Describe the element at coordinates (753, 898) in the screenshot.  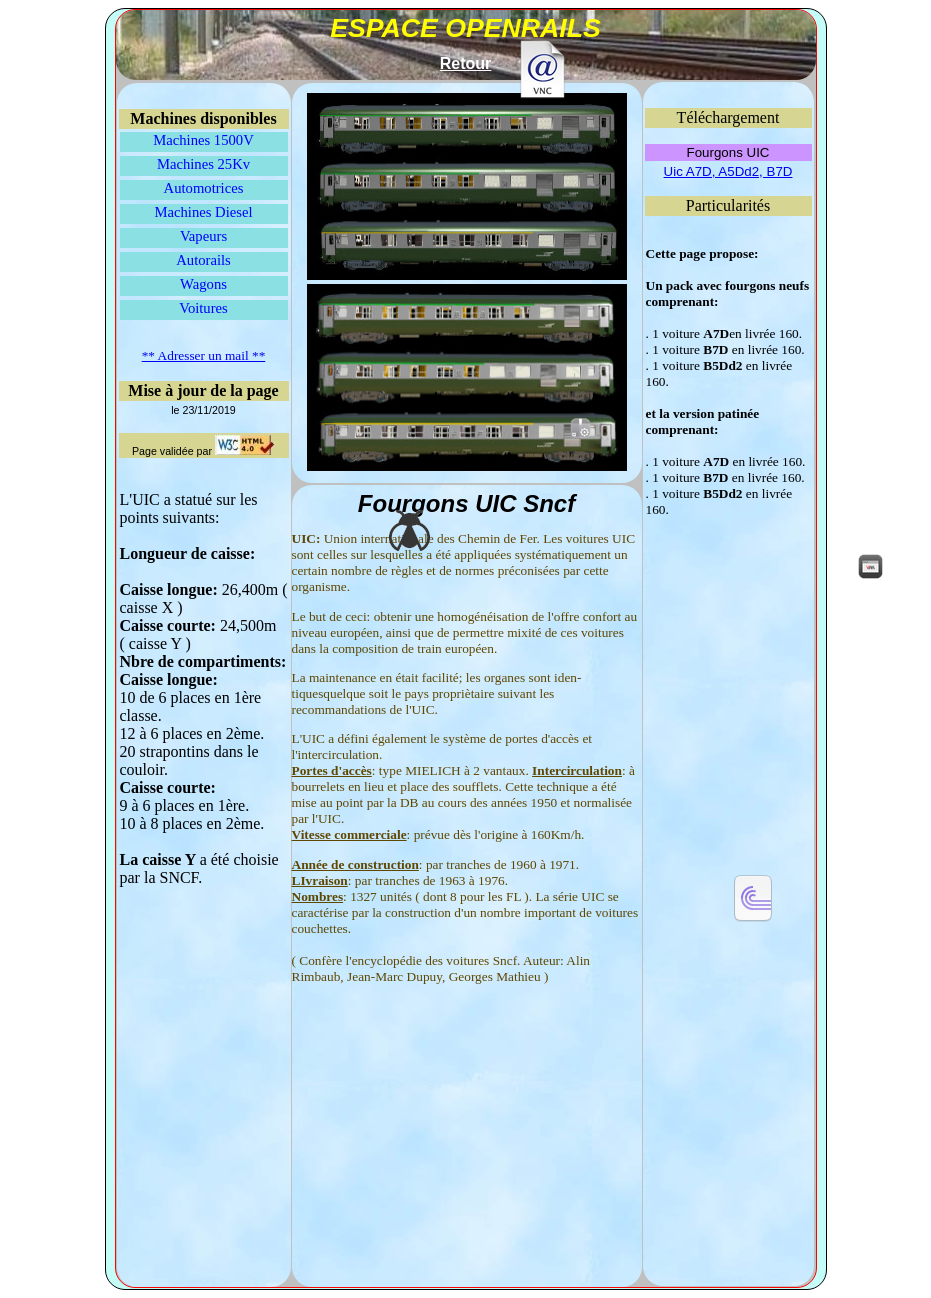
I see `indicates a bittorrent torrent file` at that location.